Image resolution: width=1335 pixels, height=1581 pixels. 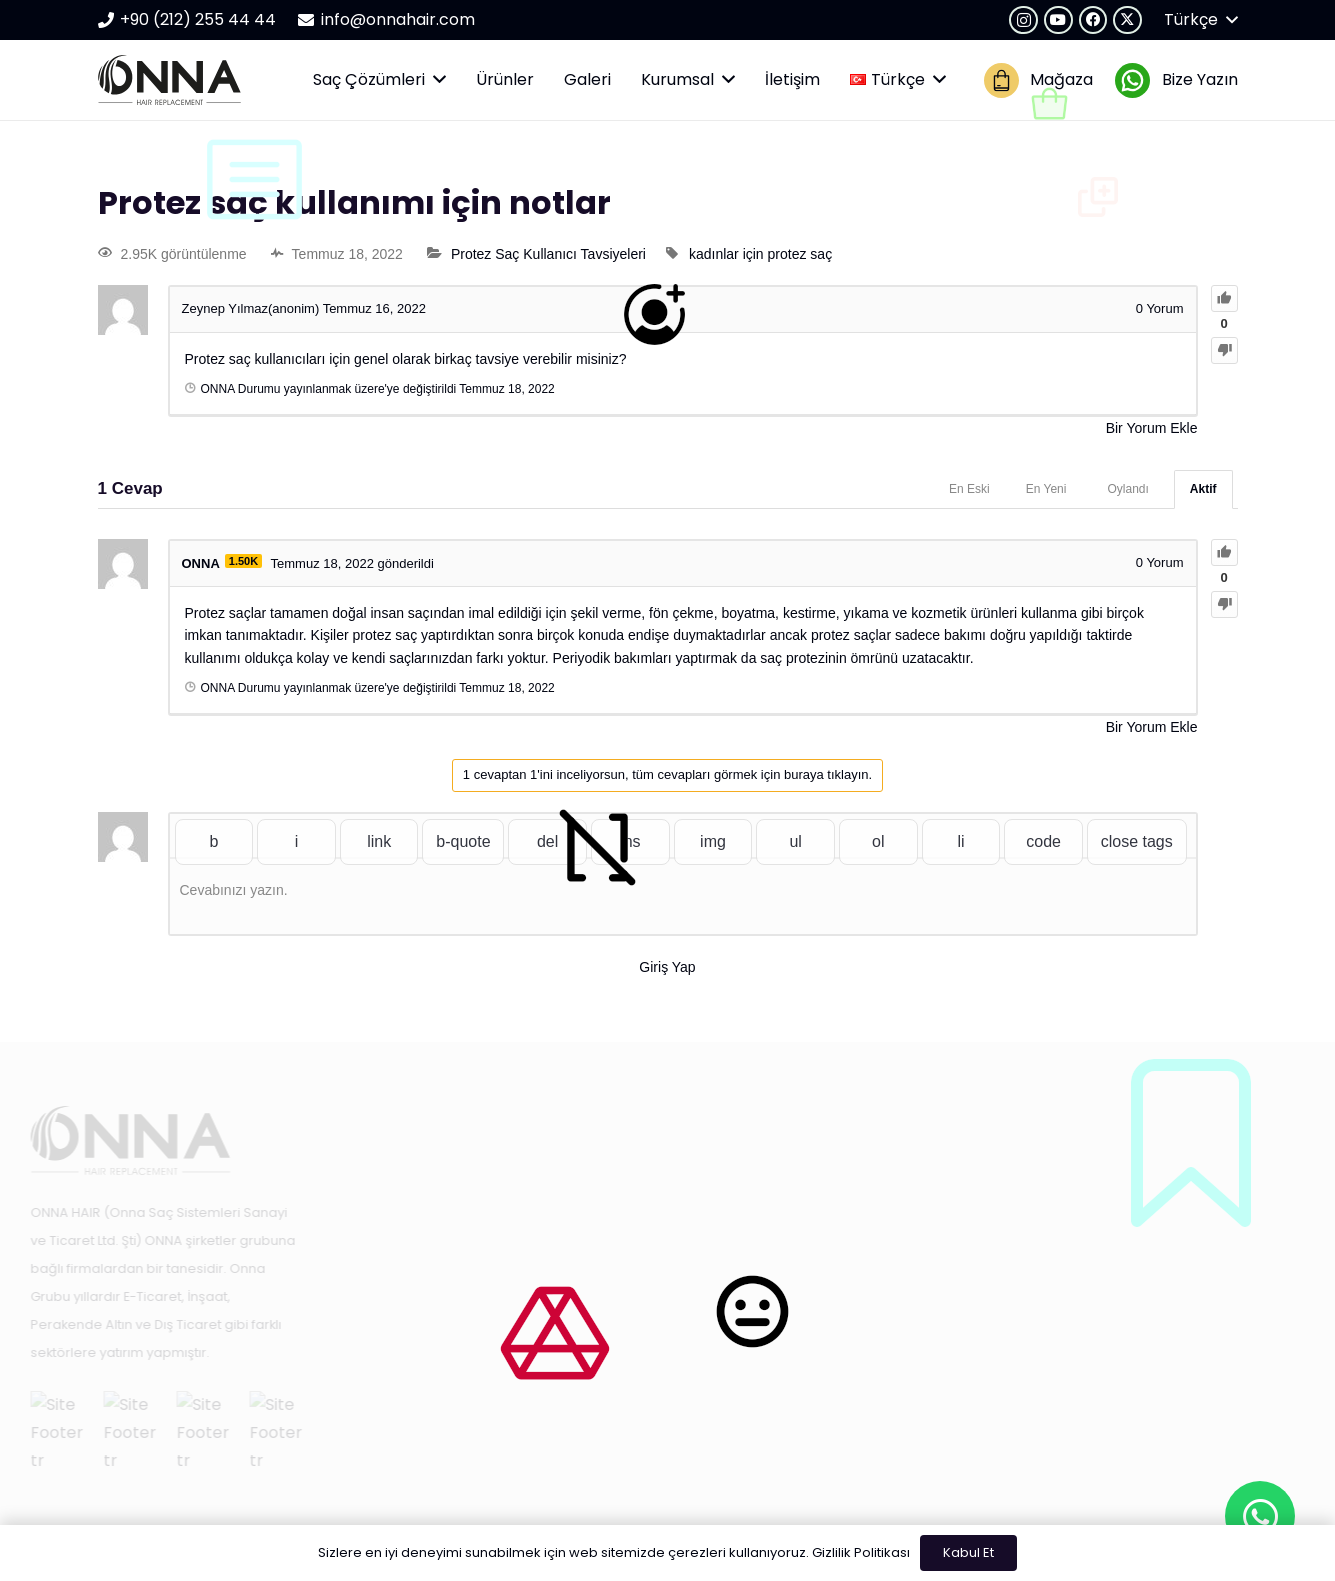 What do you see at coordinates (597, 847) in the screenshot?
I see `disable code block or syntax formatting` at bounding box center [597, 847].